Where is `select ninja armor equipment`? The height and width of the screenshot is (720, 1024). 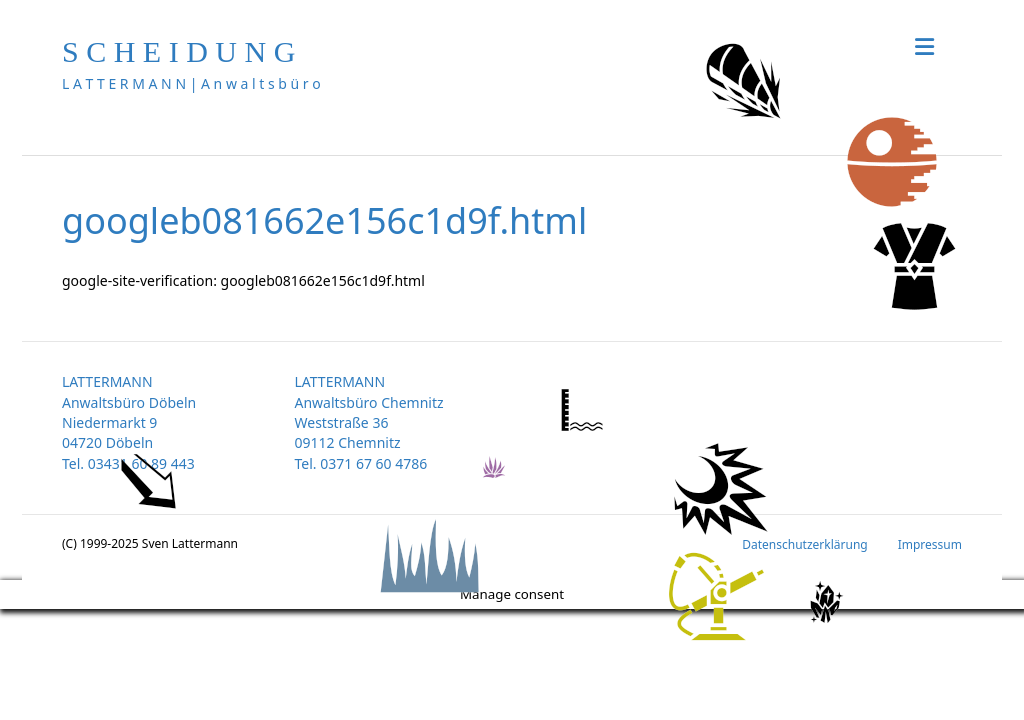
select ninja armor equipment is located at coordinates (914, 266).